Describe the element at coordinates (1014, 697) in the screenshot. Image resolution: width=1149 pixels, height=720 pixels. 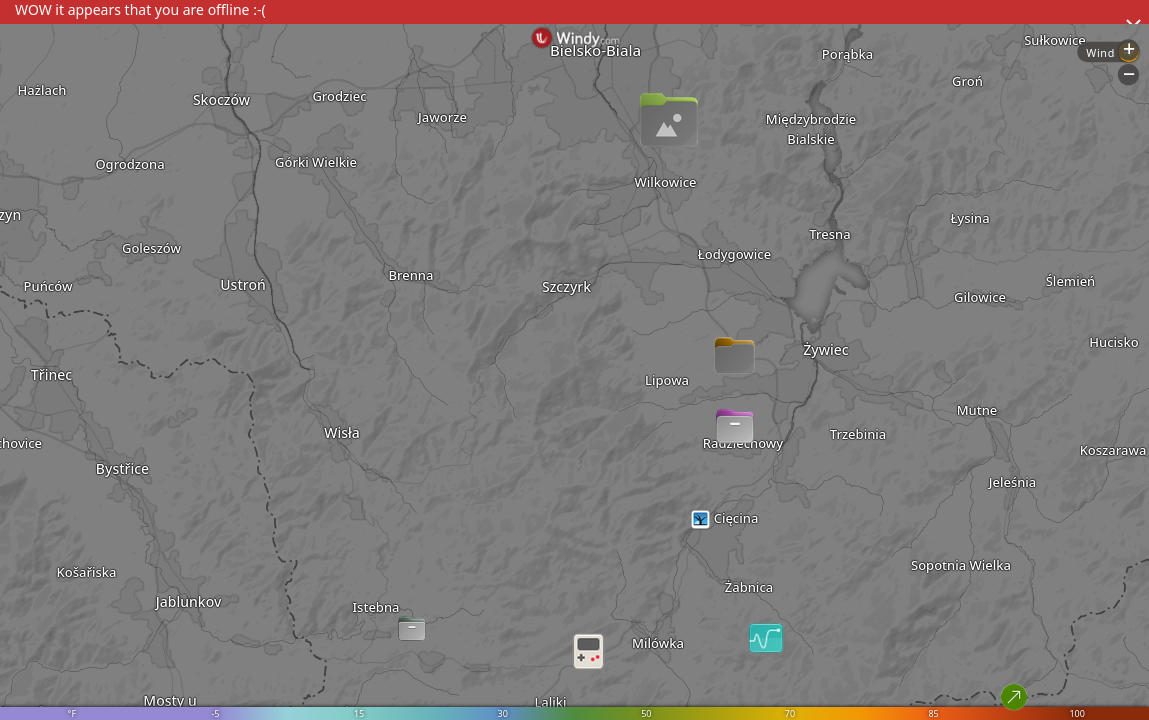
I see `indicates a symbolic link or shortcut to another file` at that location.